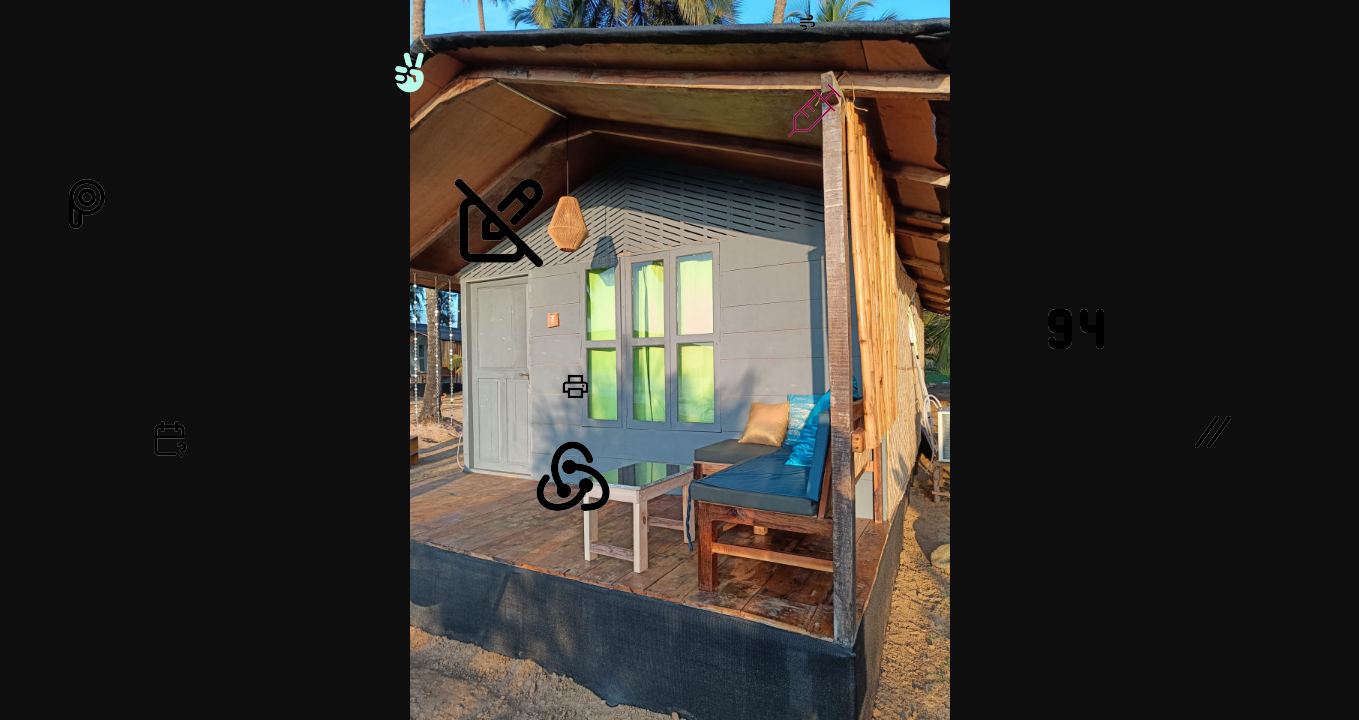 The width and height of the screenshot is (1359, 720). I want to click on print this document, so click(575, 386).